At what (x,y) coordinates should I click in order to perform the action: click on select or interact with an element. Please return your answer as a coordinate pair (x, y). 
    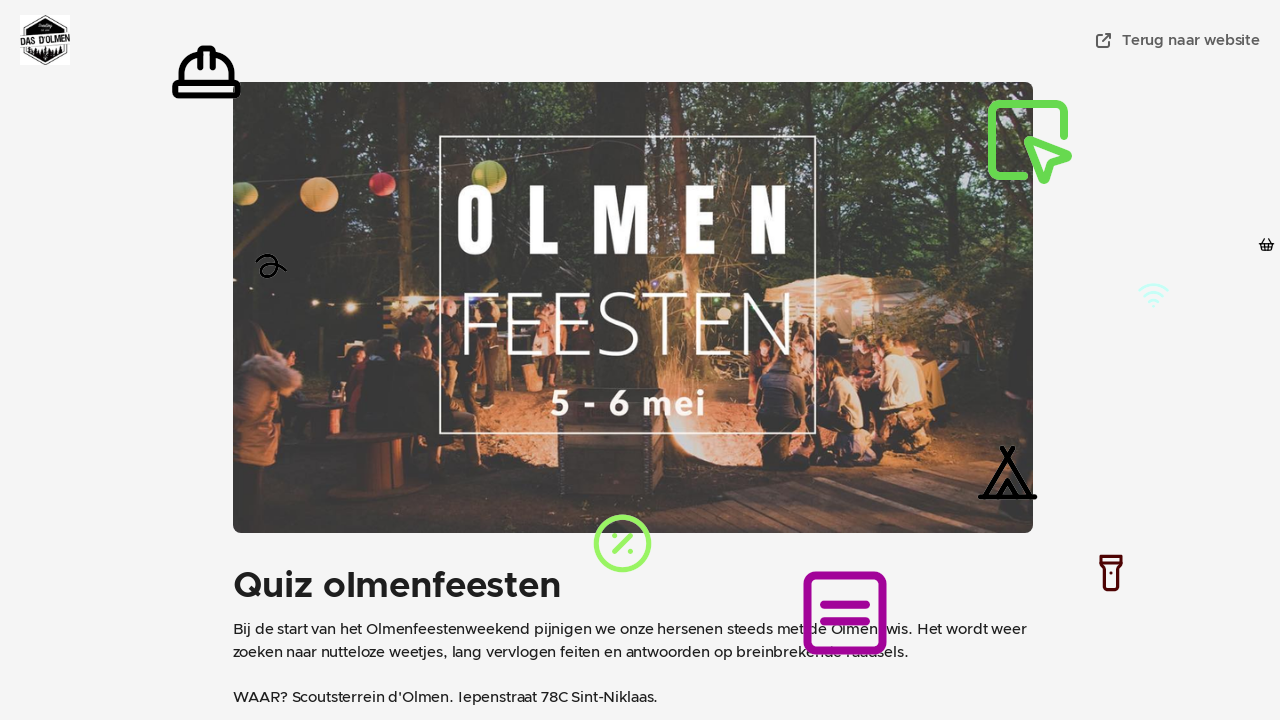
    Looking at the image, I should click on (1028, 140).